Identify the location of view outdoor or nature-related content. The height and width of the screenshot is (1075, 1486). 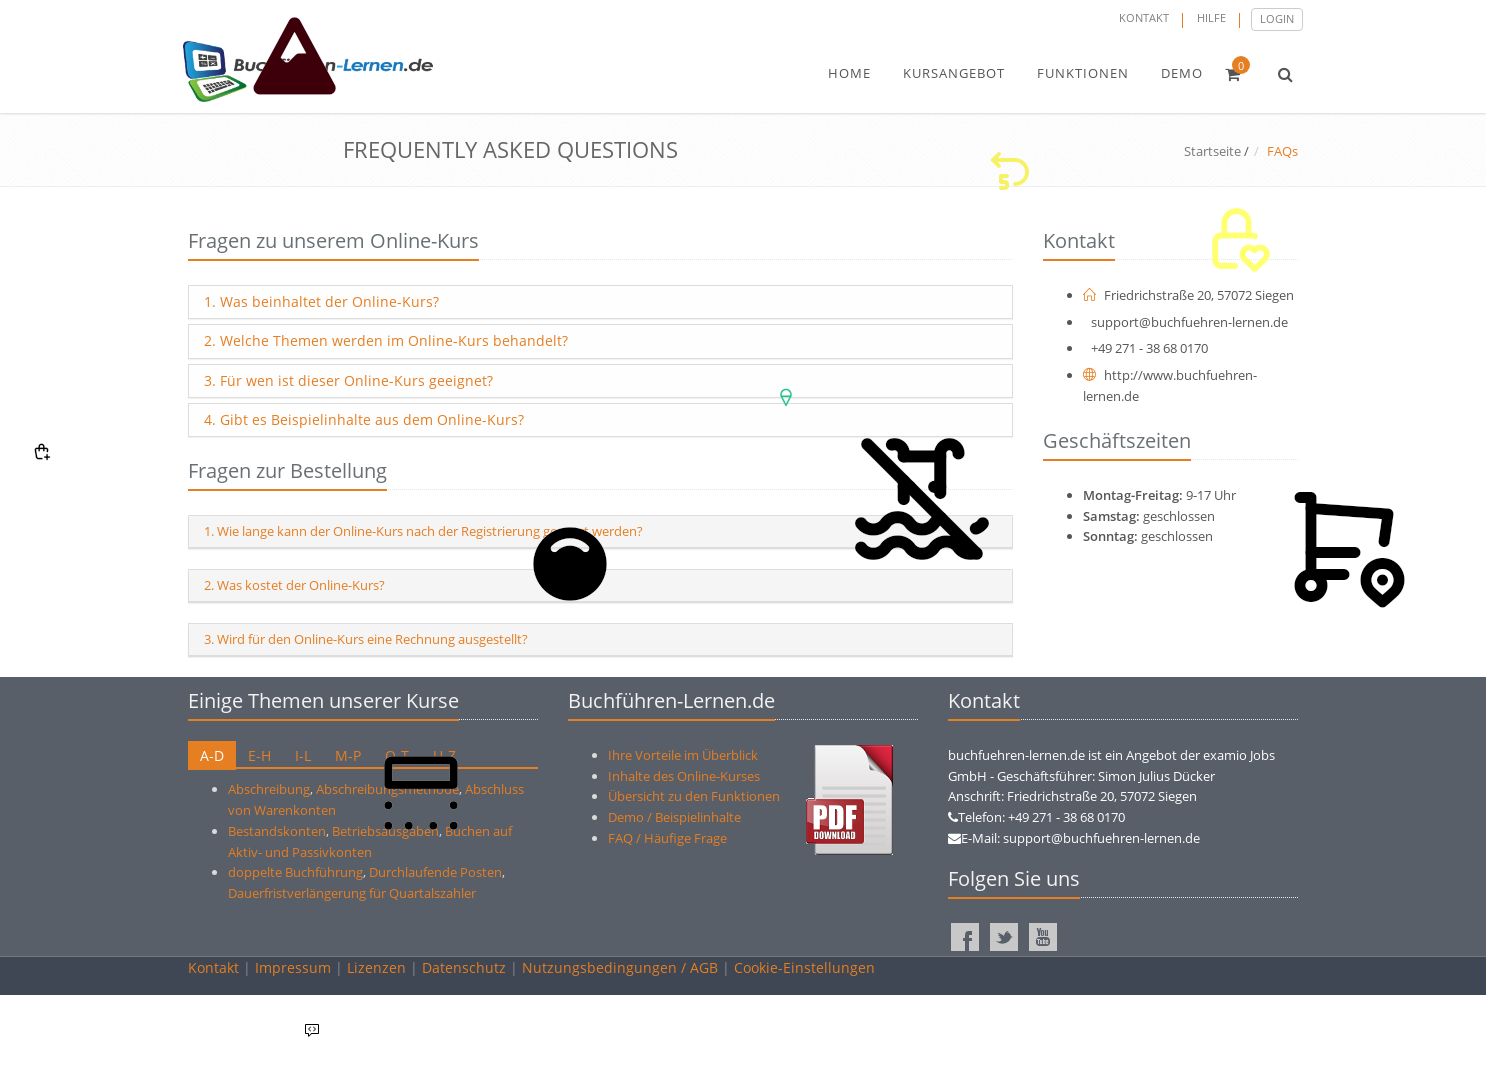
(294, 58).